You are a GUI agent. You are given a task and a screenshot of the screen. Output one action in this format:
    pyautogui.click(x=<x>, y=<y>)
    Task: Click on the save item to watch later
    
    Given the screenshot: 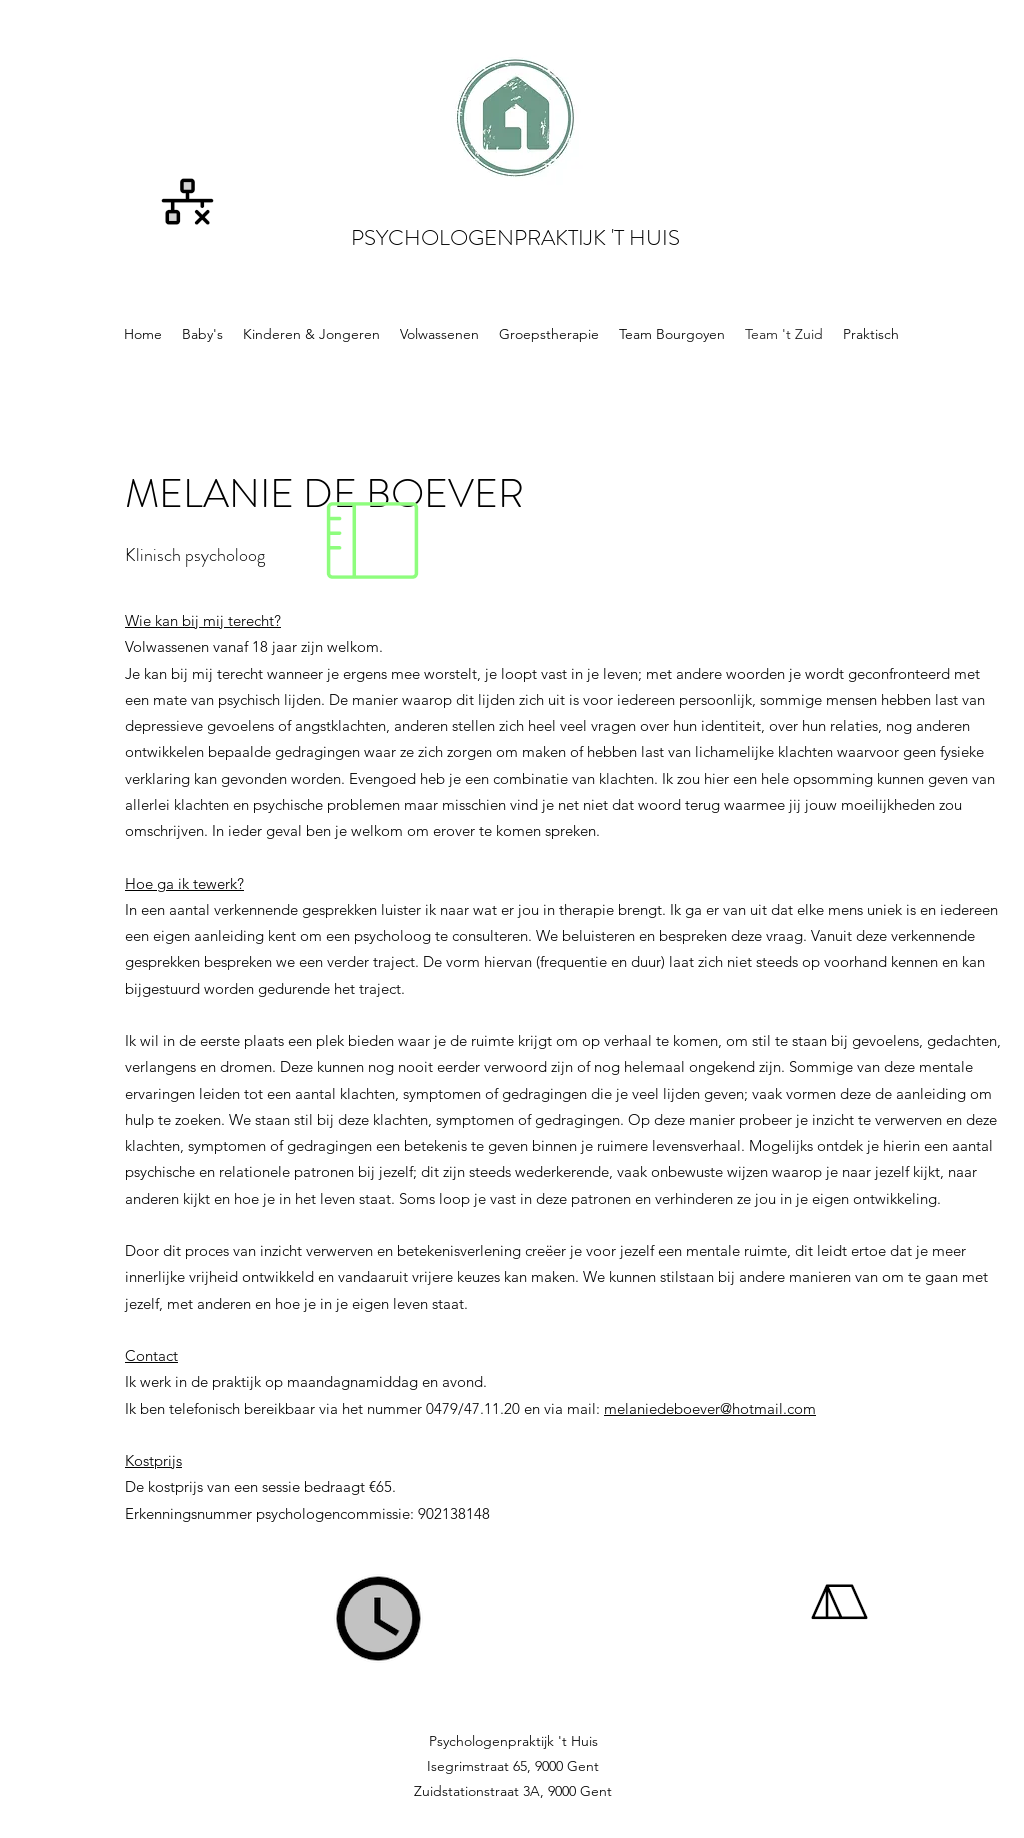 What is the action you would take?
    pyautogui.click(x=378, y=1618)
    